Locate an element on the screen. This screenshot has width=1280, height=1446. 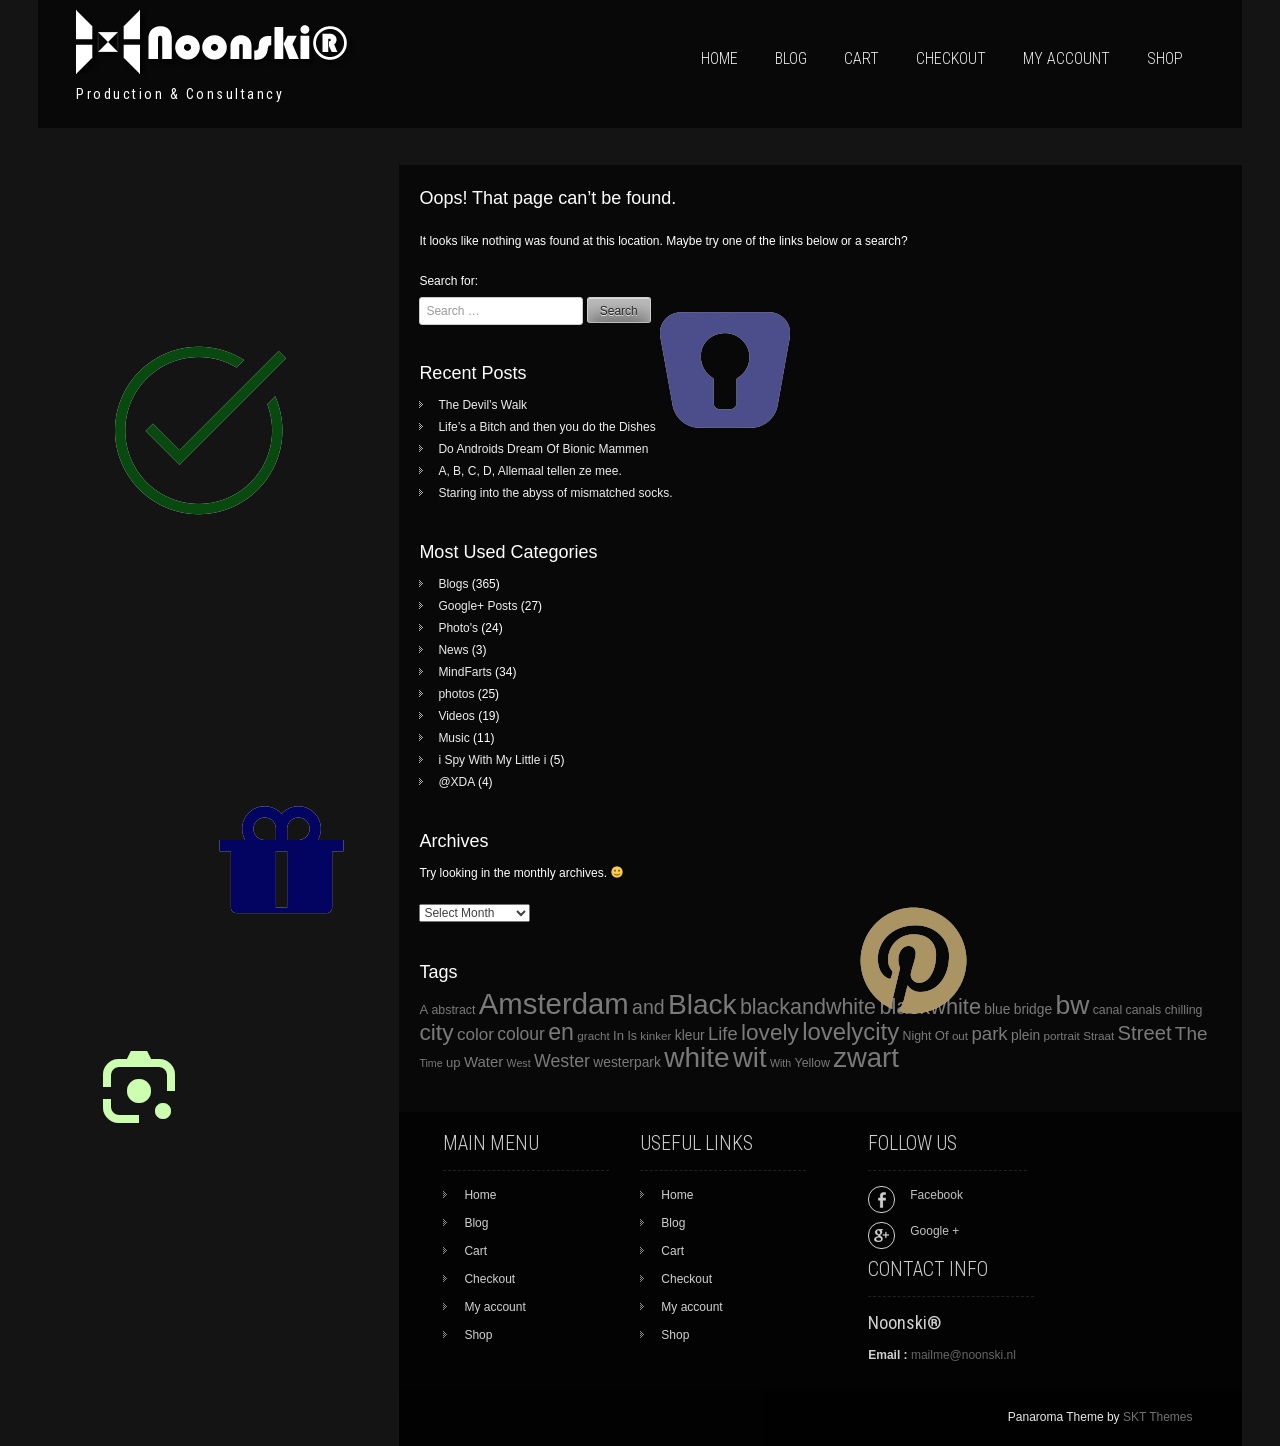
open enpass password manager is located at coordinates (725, 370).